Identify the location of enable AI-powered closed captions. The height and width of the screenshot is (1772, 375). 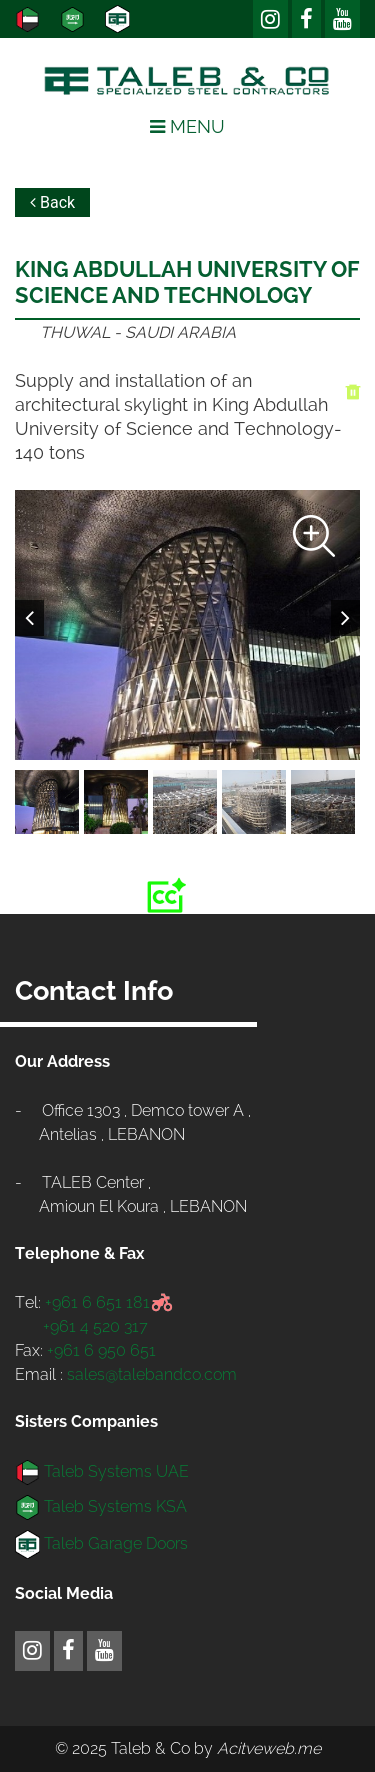
(165, 897).